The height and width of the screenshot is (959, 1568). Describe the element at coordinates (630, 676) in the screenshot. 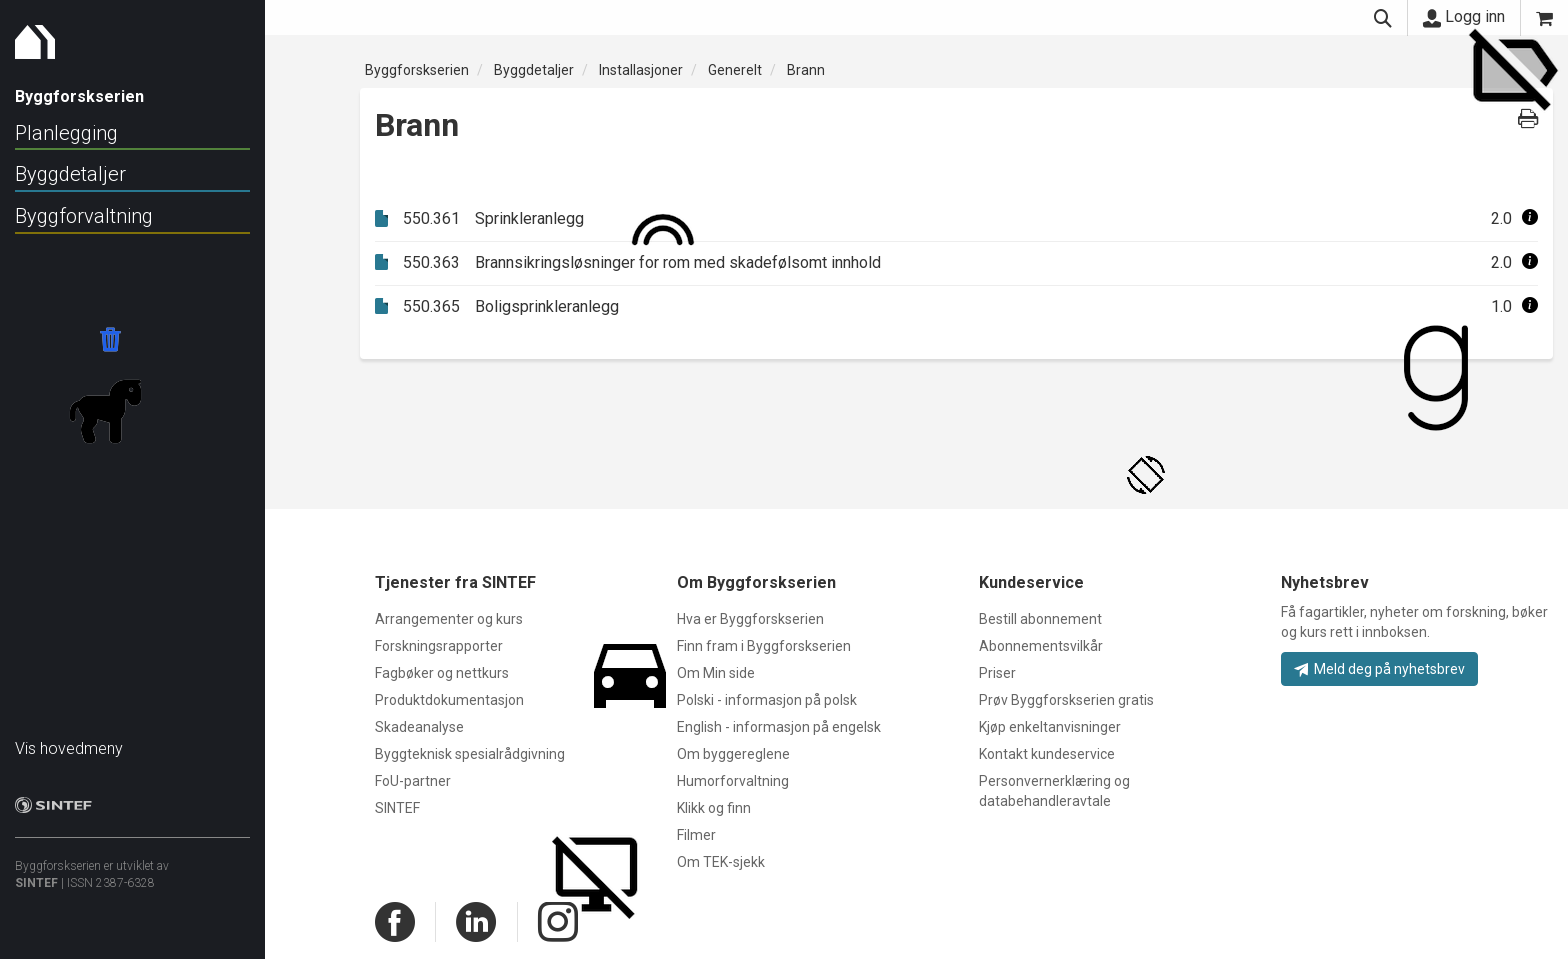

I see `time to leave notification for upcoming trip` at that location.